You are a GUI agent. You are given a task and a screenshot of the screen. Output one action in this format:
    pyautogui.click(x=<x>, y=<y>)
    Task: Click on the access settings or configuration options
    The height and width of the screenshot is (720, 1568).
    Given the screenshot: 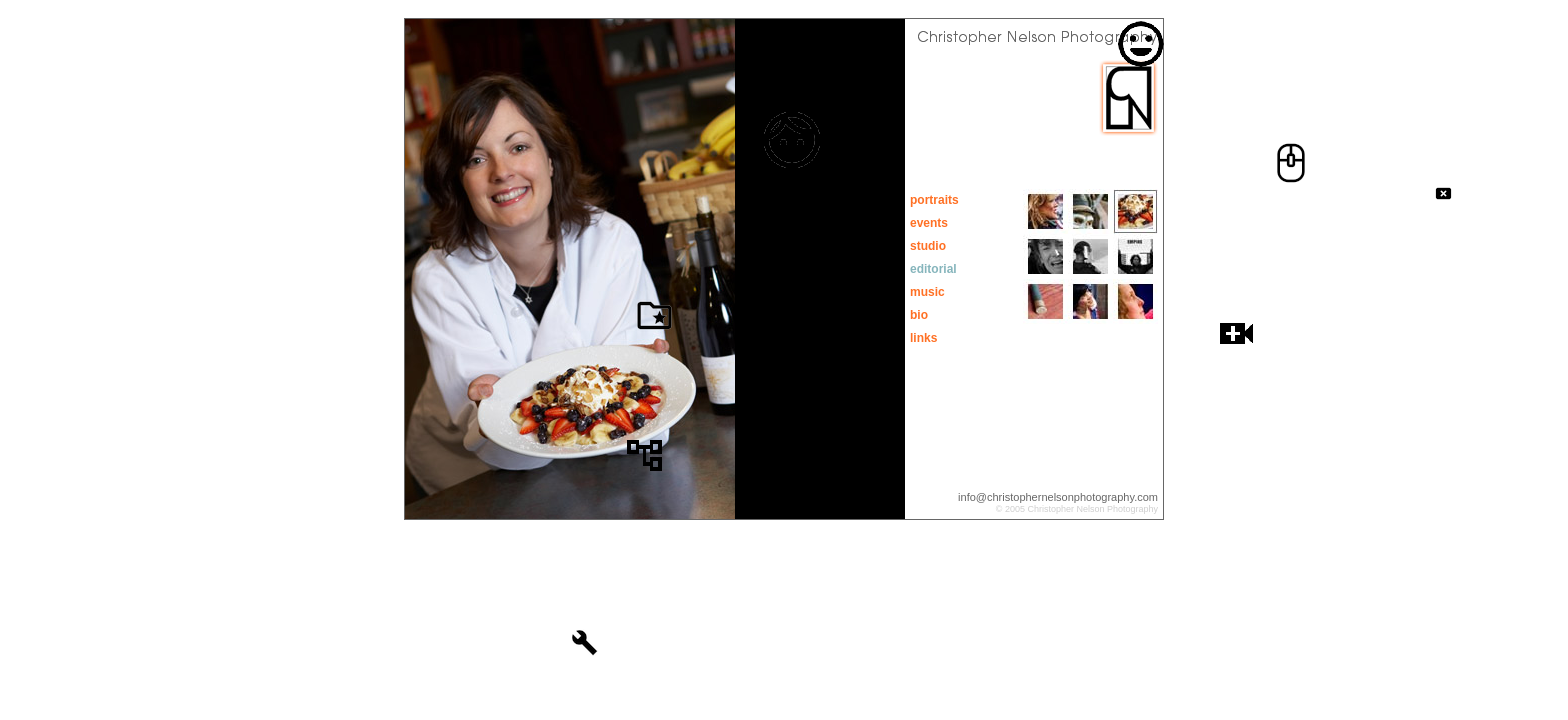 What is the action you would take?
    pyautogui.click(x=584, y=642)
    